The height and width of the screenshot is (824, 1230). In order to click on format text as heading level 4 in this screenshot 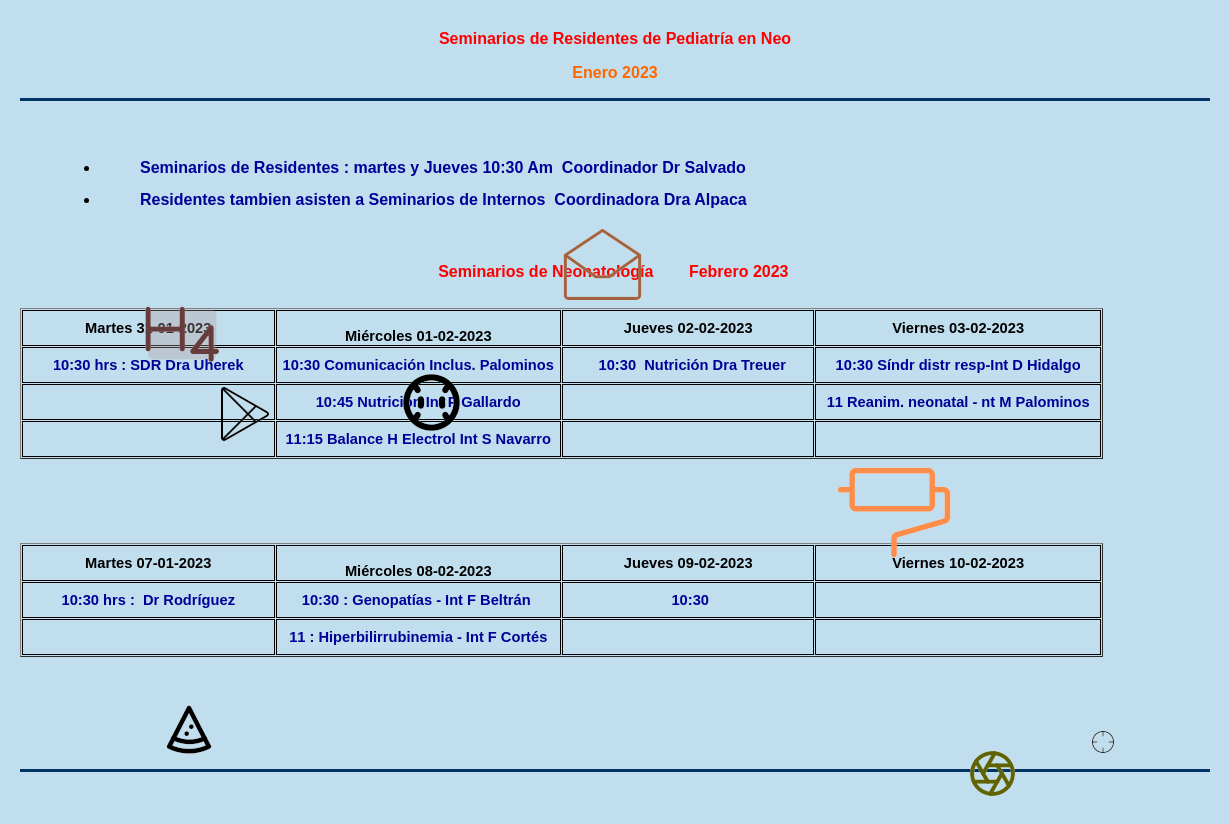, I will do `click(177, 333)`.